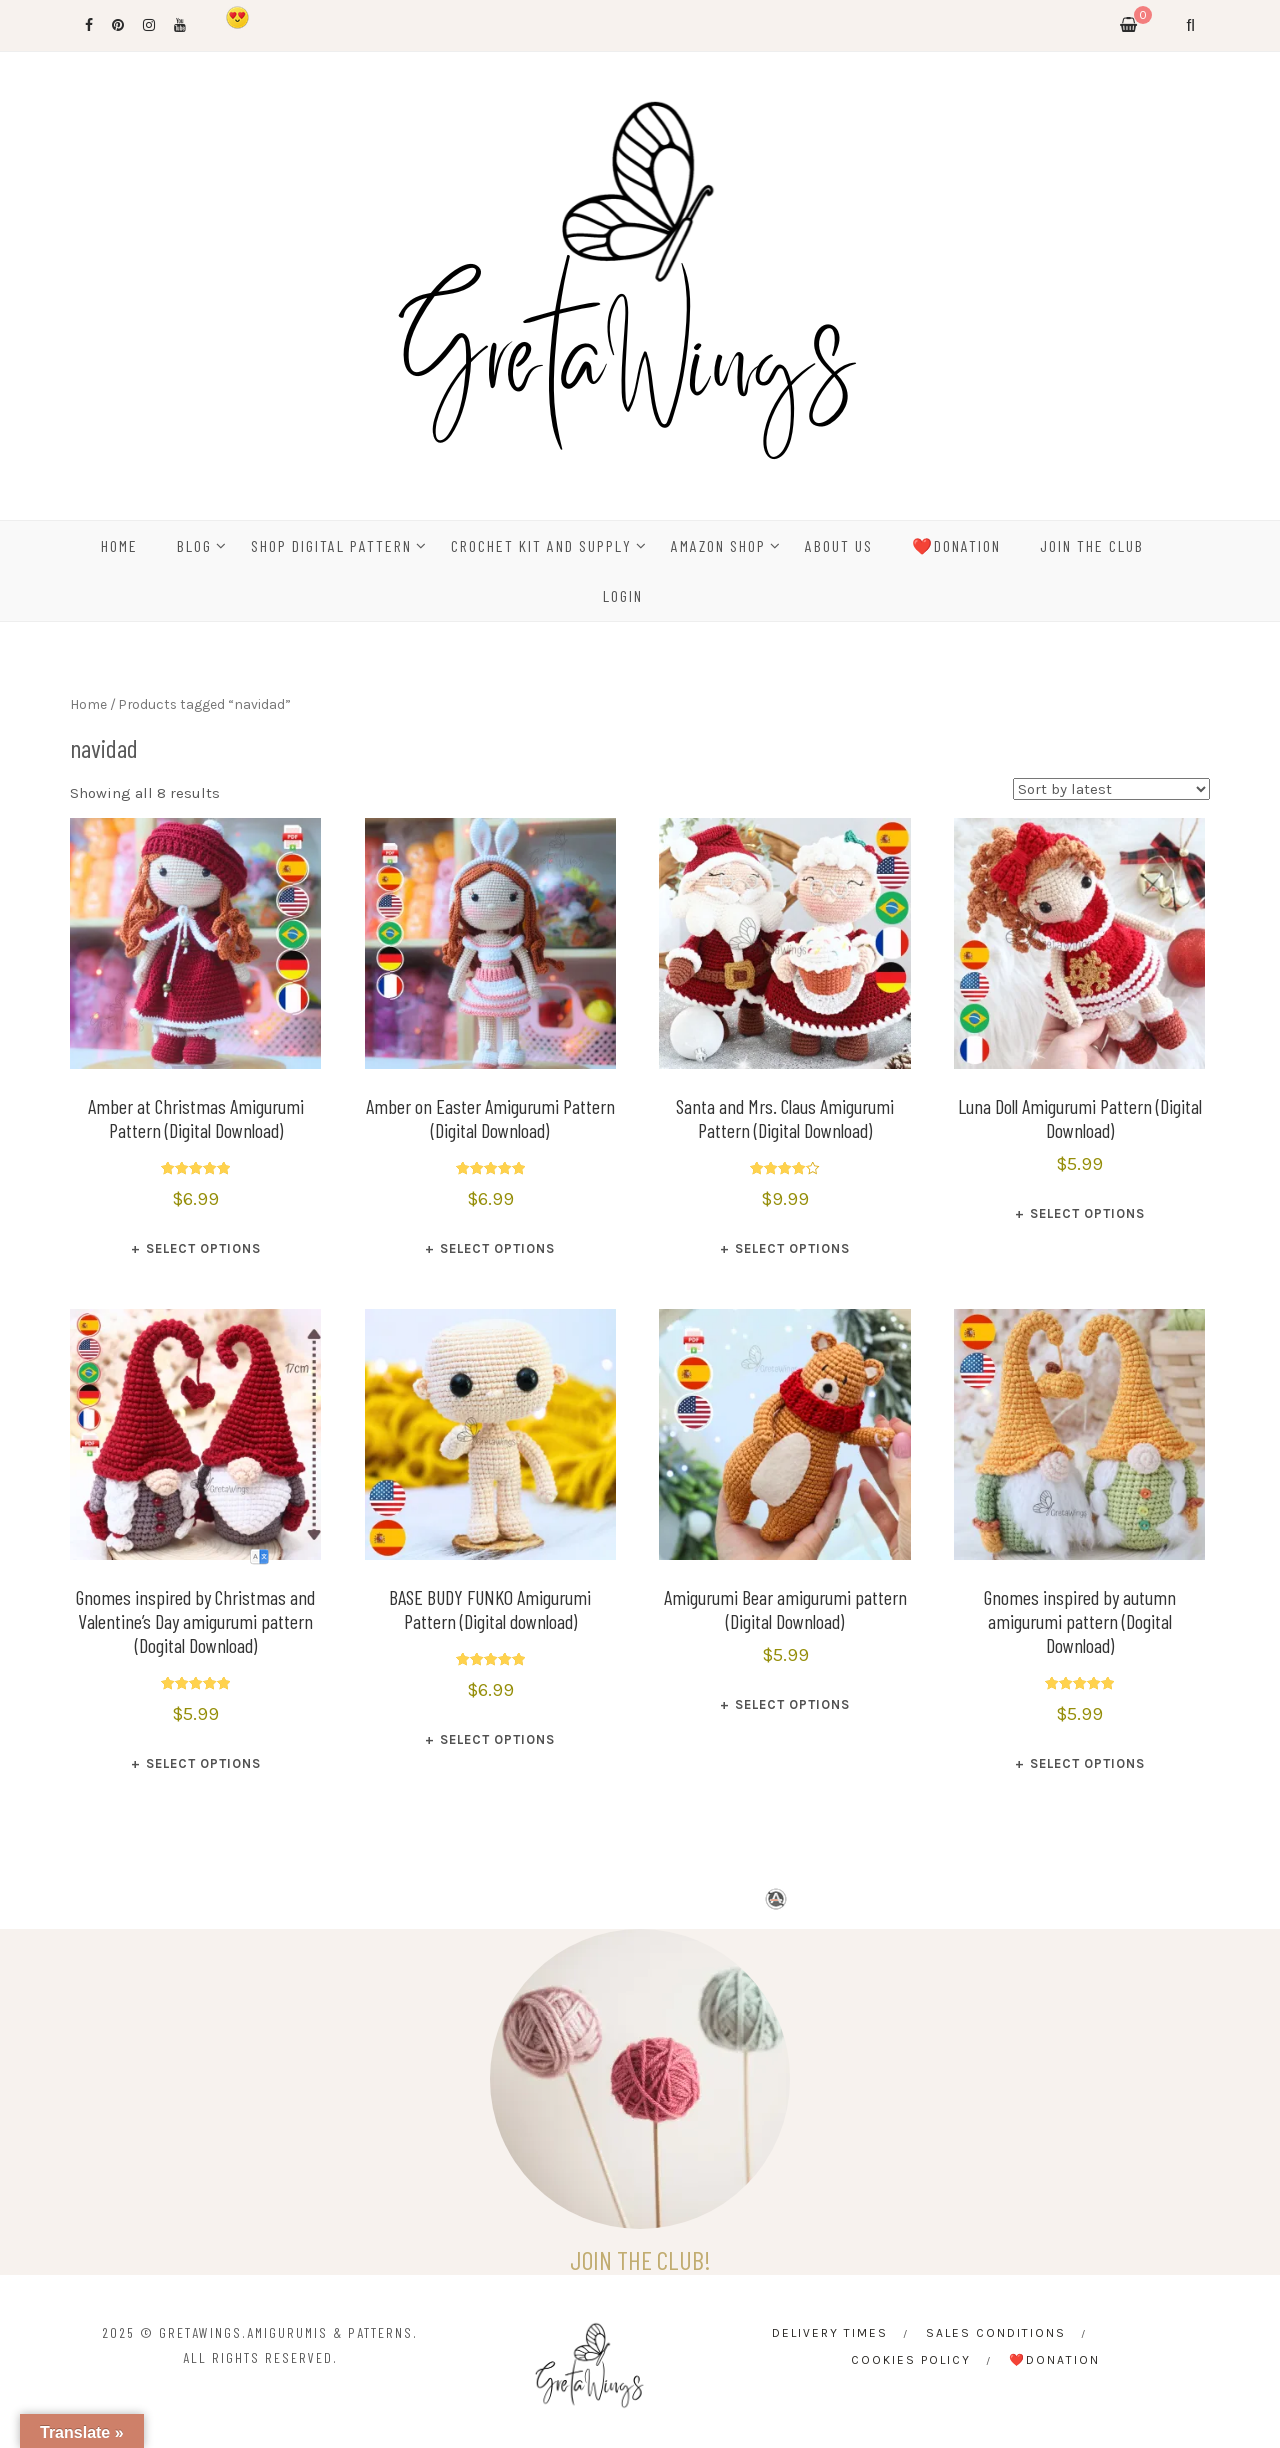  What do you see at coordinates (776, 1899) in the screenshot?
I see `open the software update manager` at bounding box center [776, 1899].